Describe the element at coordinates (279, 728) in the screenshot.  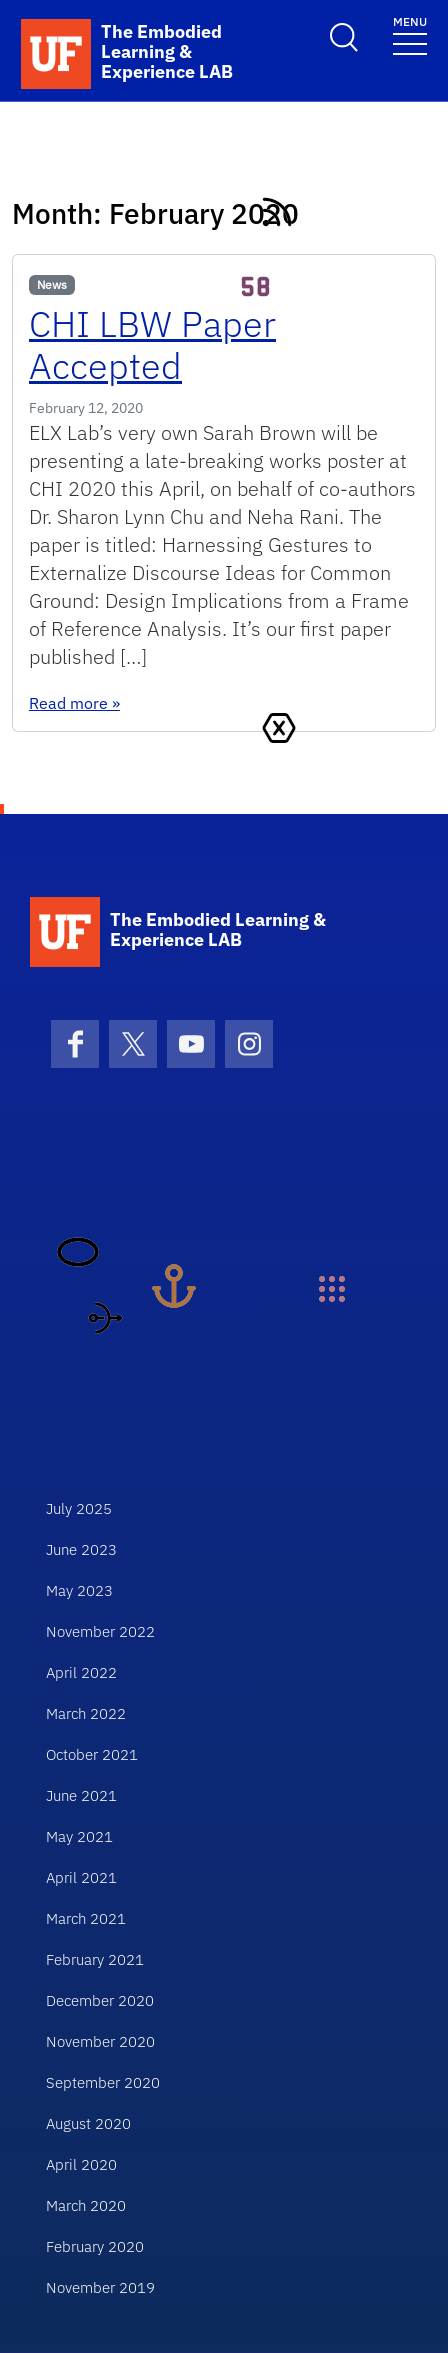
I see `xamarin development platform logo` at that location.